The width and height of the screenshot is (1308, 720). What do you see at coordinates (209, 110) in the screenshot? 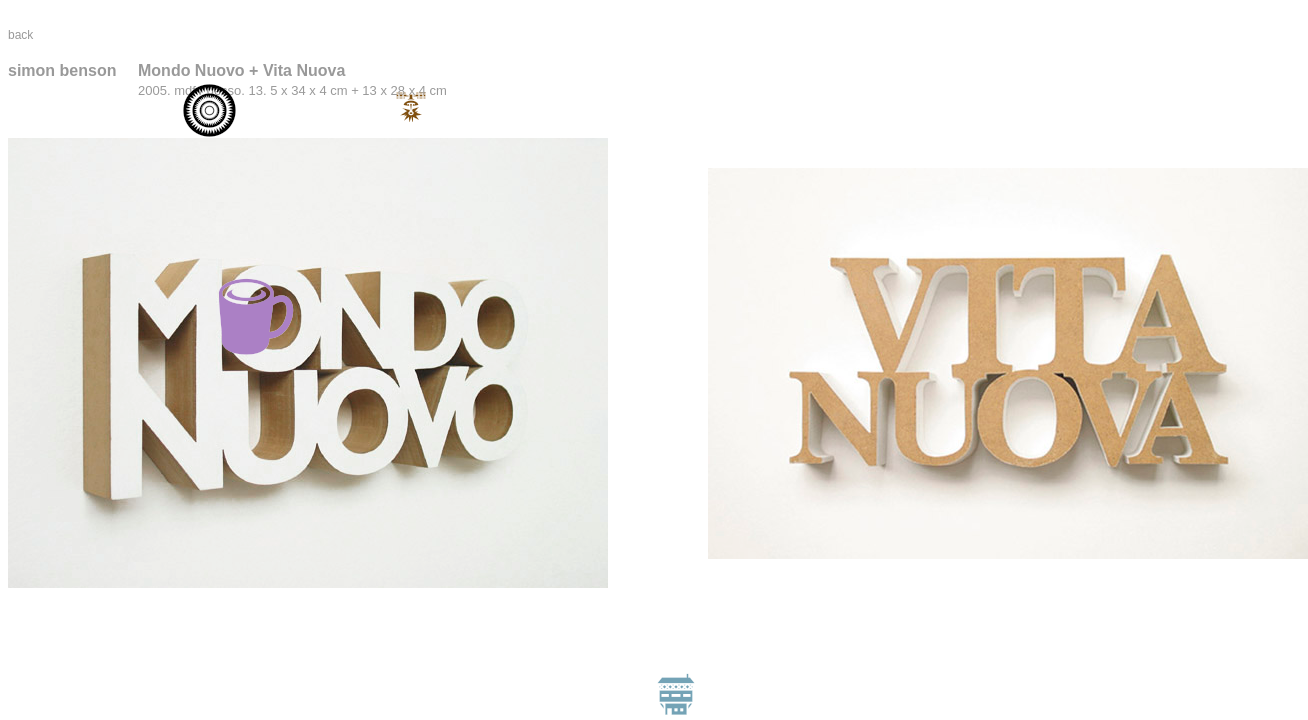
I see `decorative mandala or loading spinner element` at bounding box center [209, 110].